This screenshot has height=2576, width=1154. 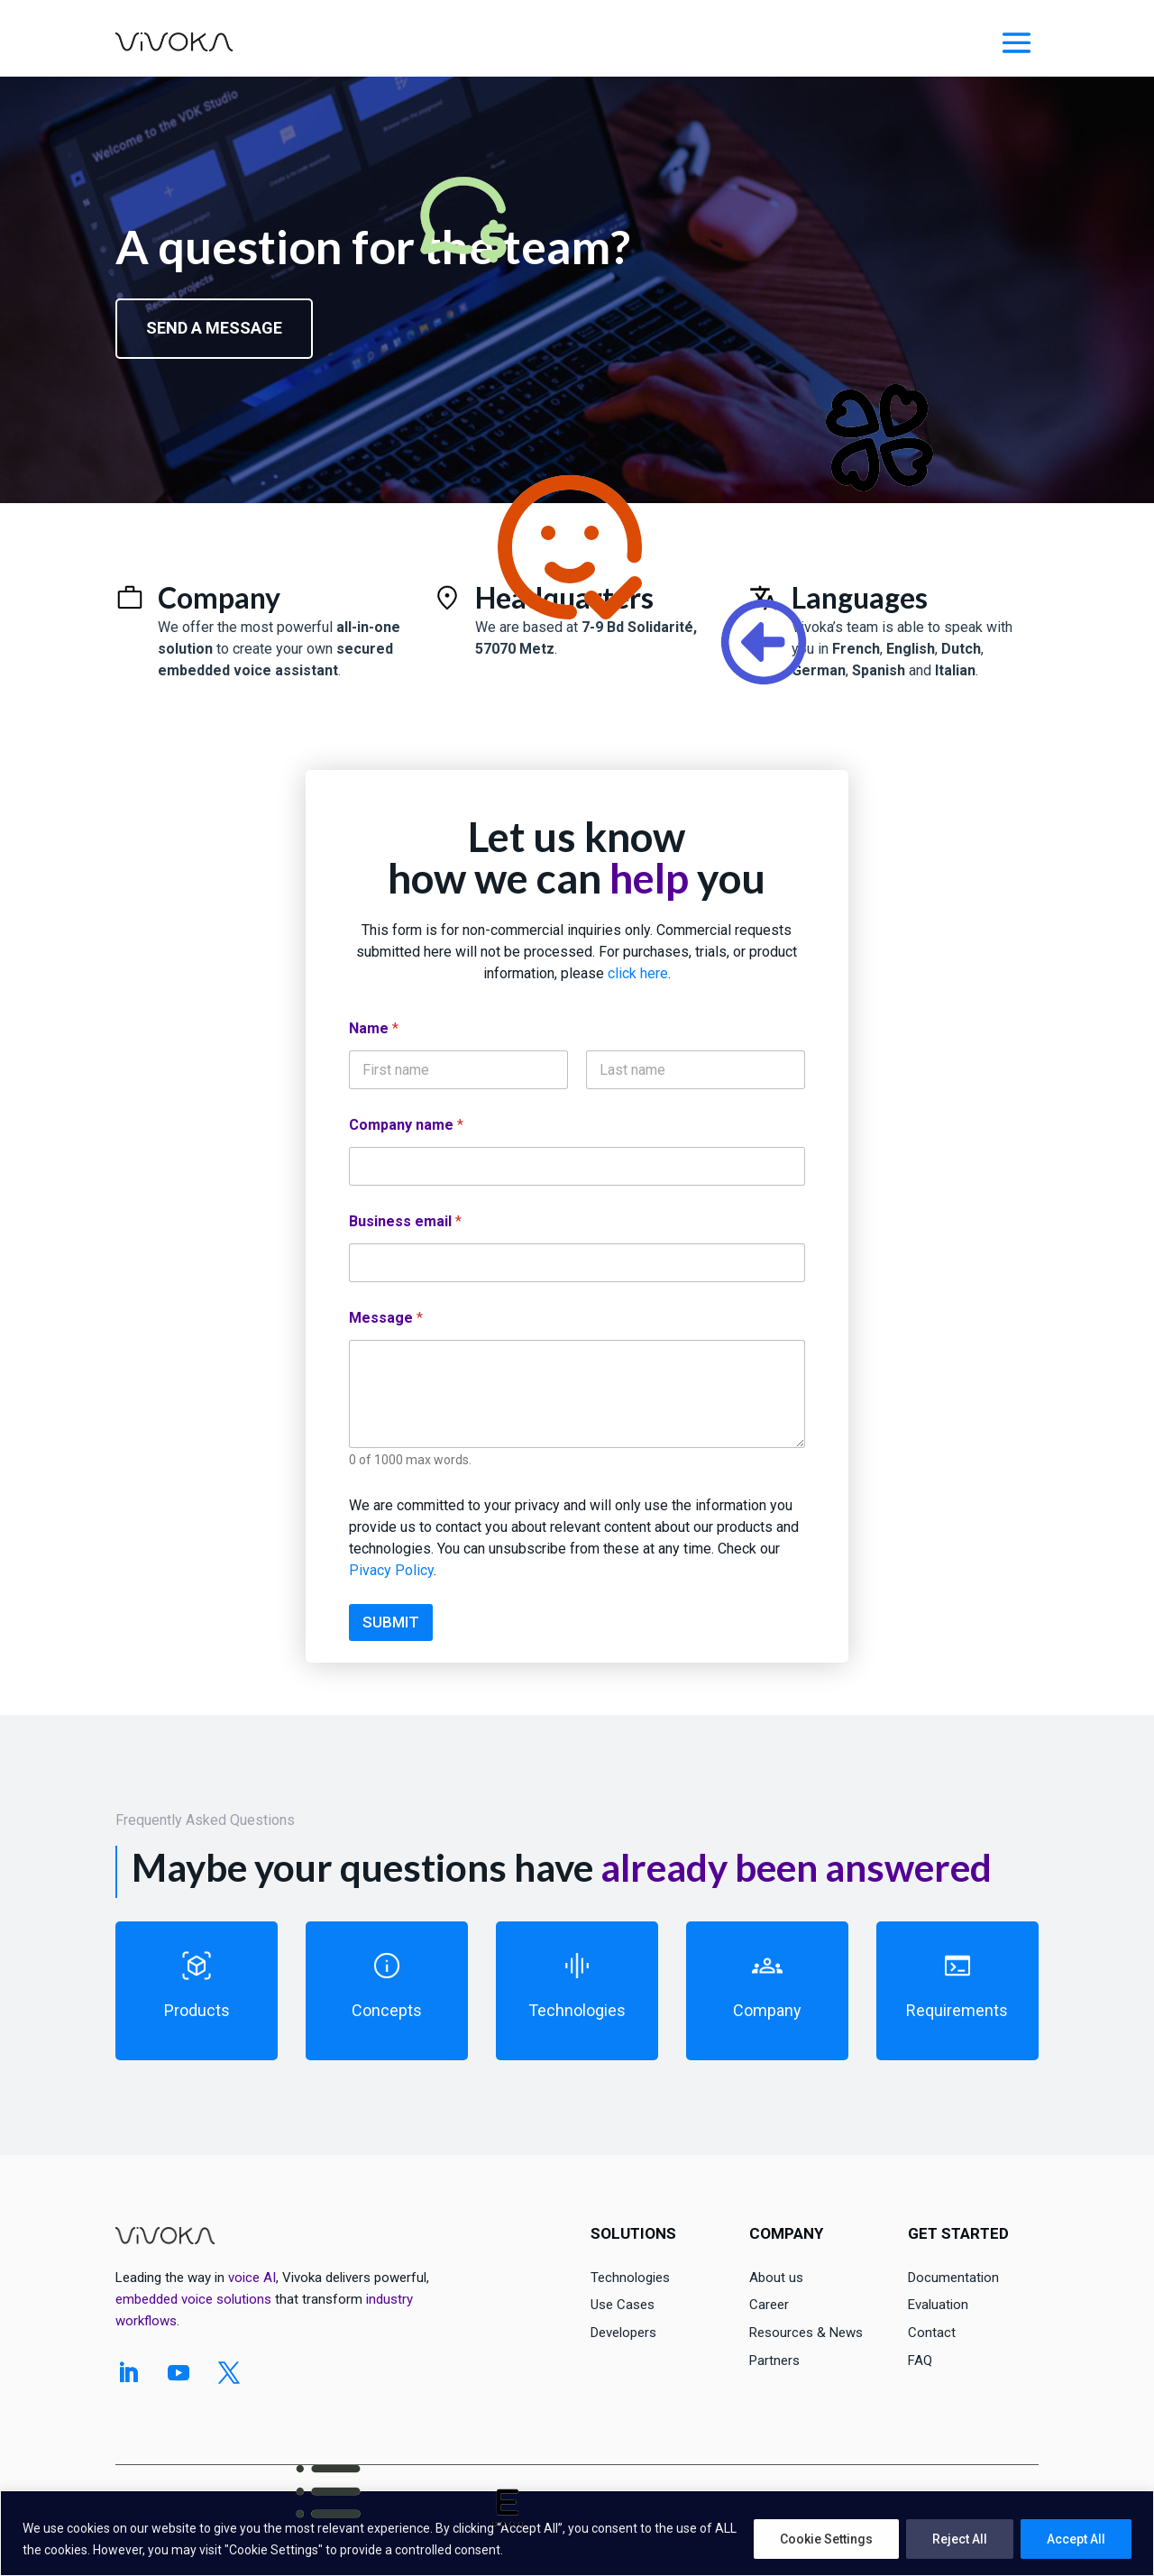 What do you see at coordinates (879, 437) in the screenshot?
I see `link to 4chan website or community` at bounding box center [879, 437].